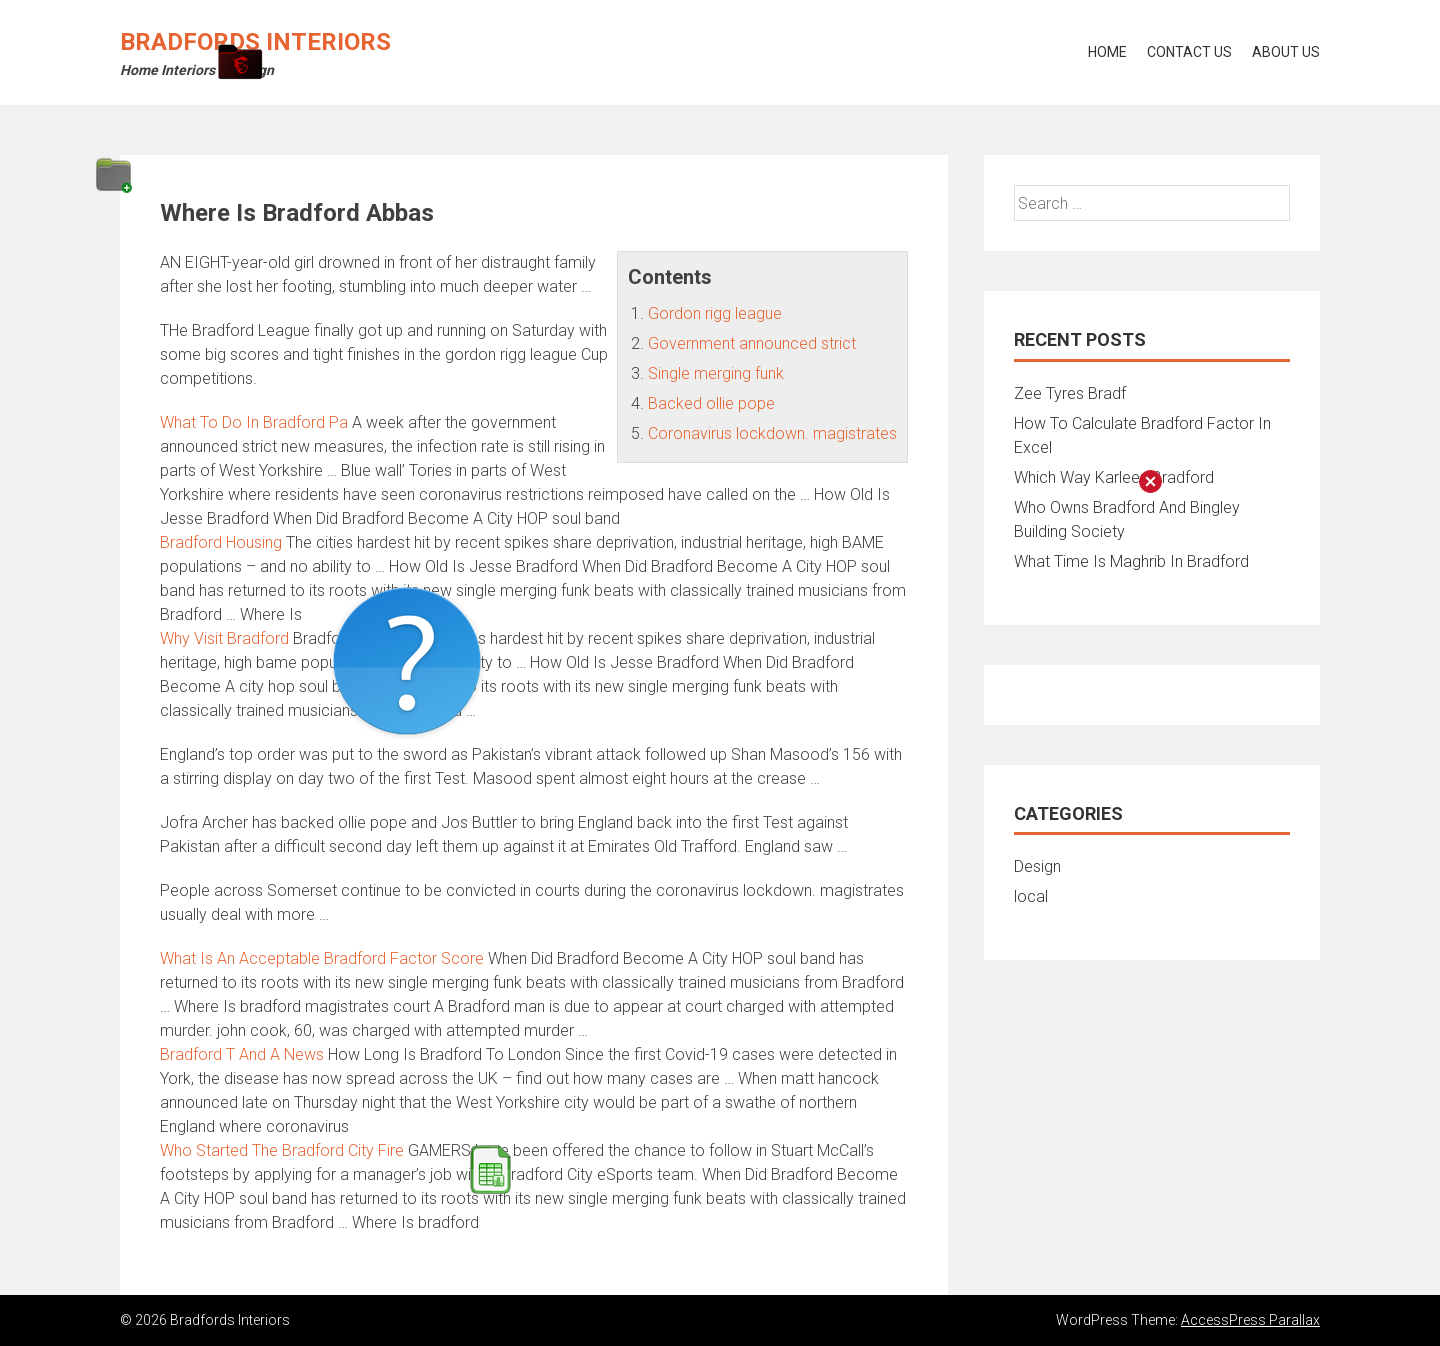  What do you see at coordinates (407, 661) in the screenshot?
I see `open help documentation` at bounding box center [407, 661].